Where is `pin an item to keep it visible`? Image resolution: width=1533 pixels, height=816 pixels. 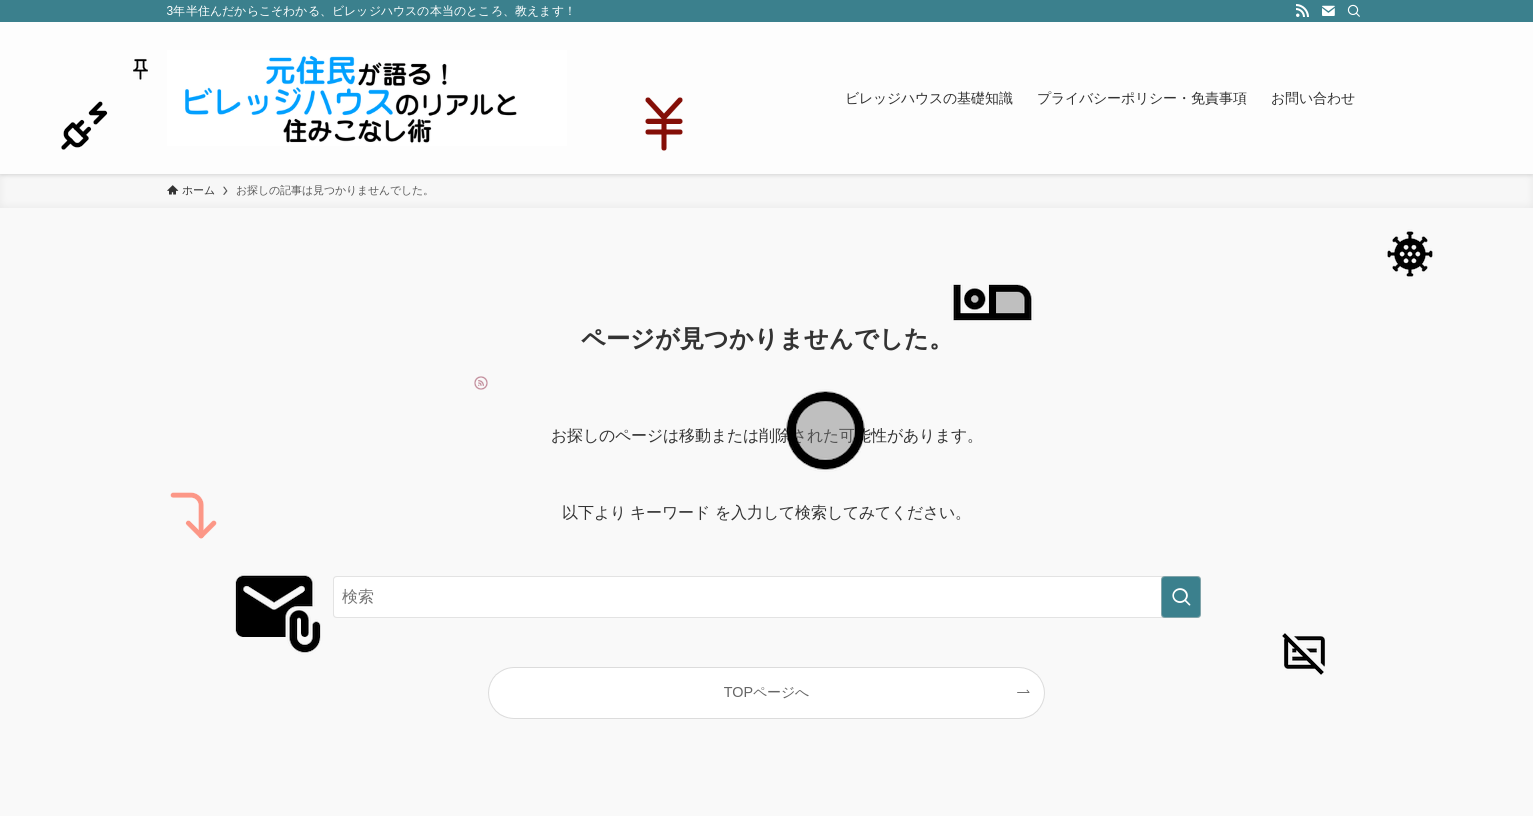
pin an item to keep it visible is located at coordinates (140, 69).